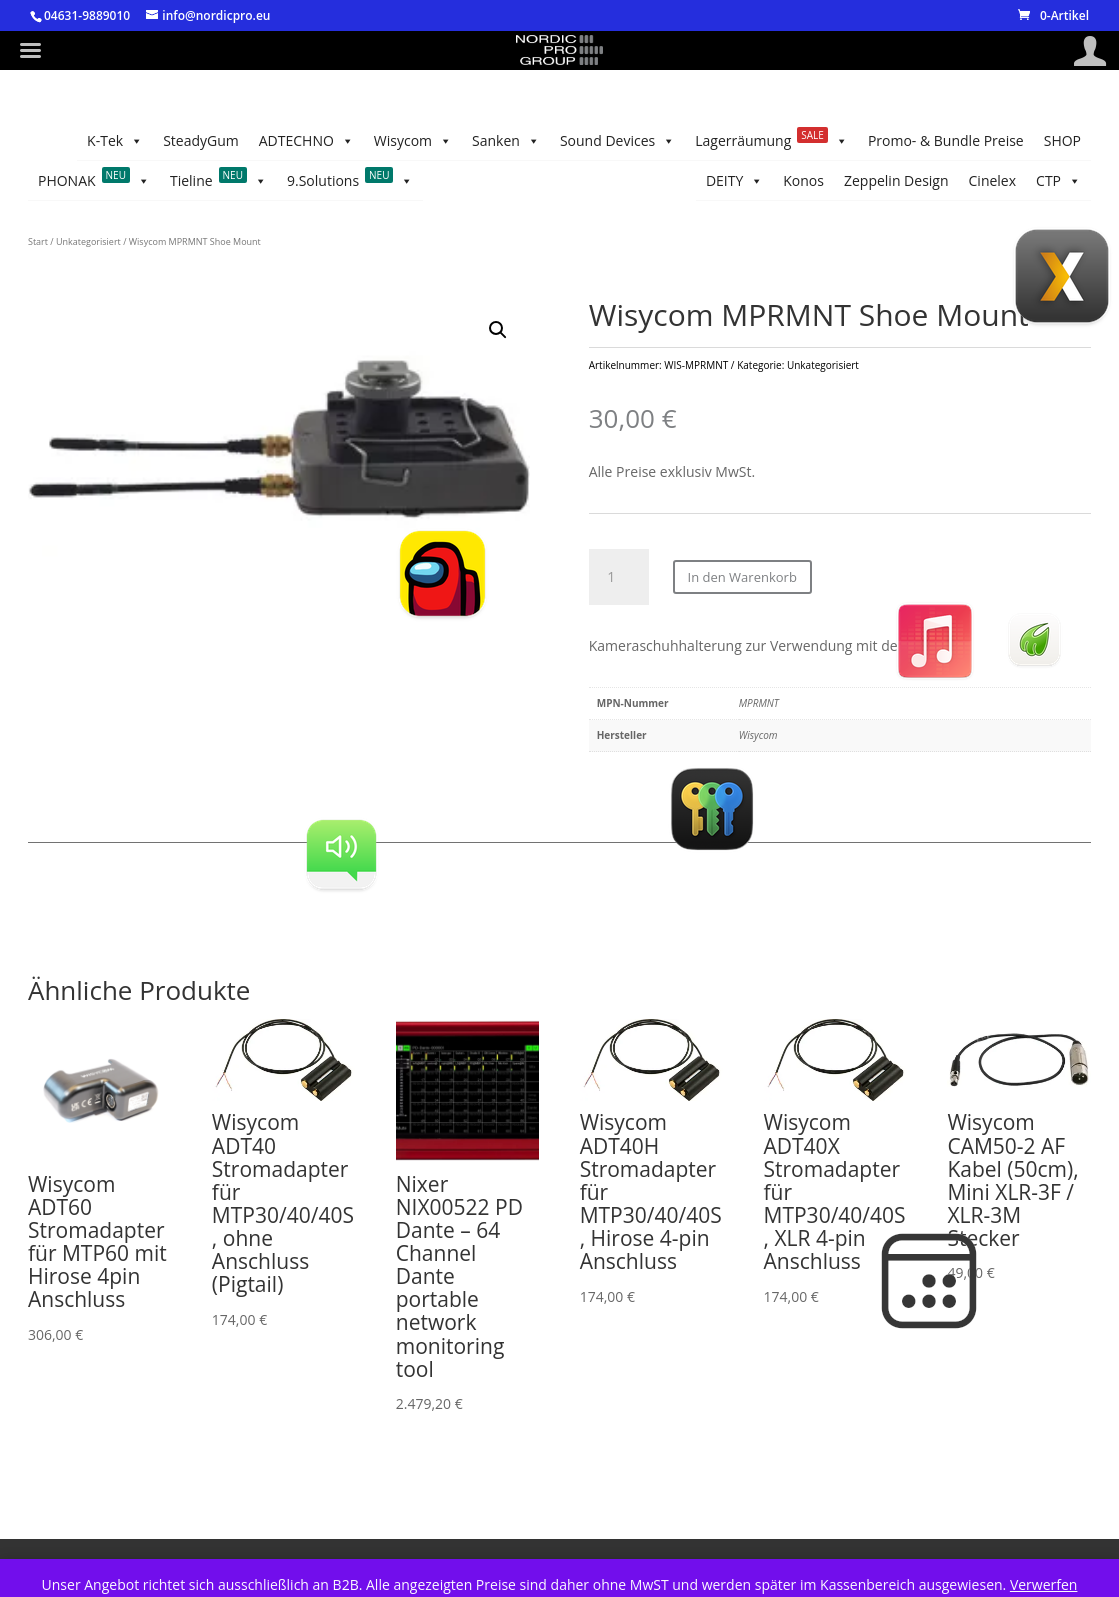  Describe the element at coordinates (712, 809) in the screenshot. I see `open the passwords app` at that location.